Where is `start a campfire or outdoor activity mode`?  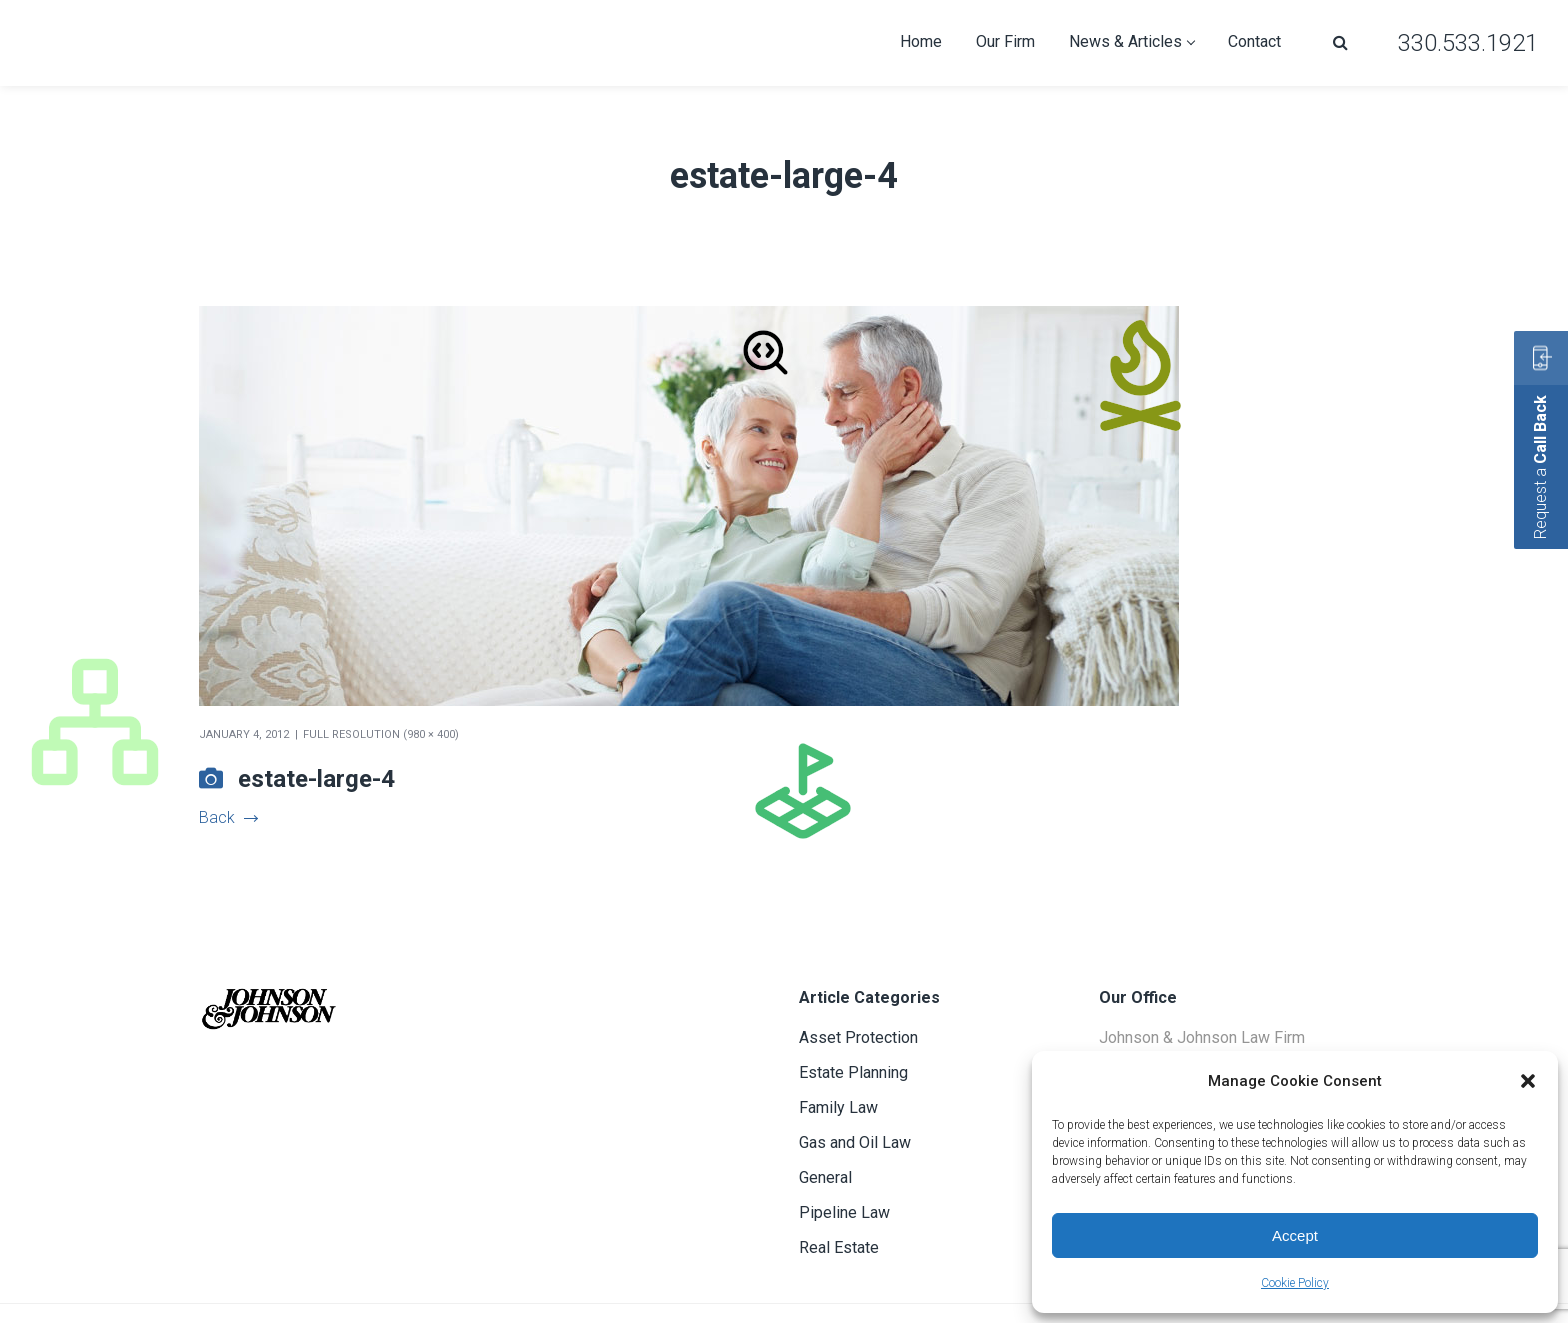 start a campfire or outdoor activity mode is located at coordinates (1140, 375).